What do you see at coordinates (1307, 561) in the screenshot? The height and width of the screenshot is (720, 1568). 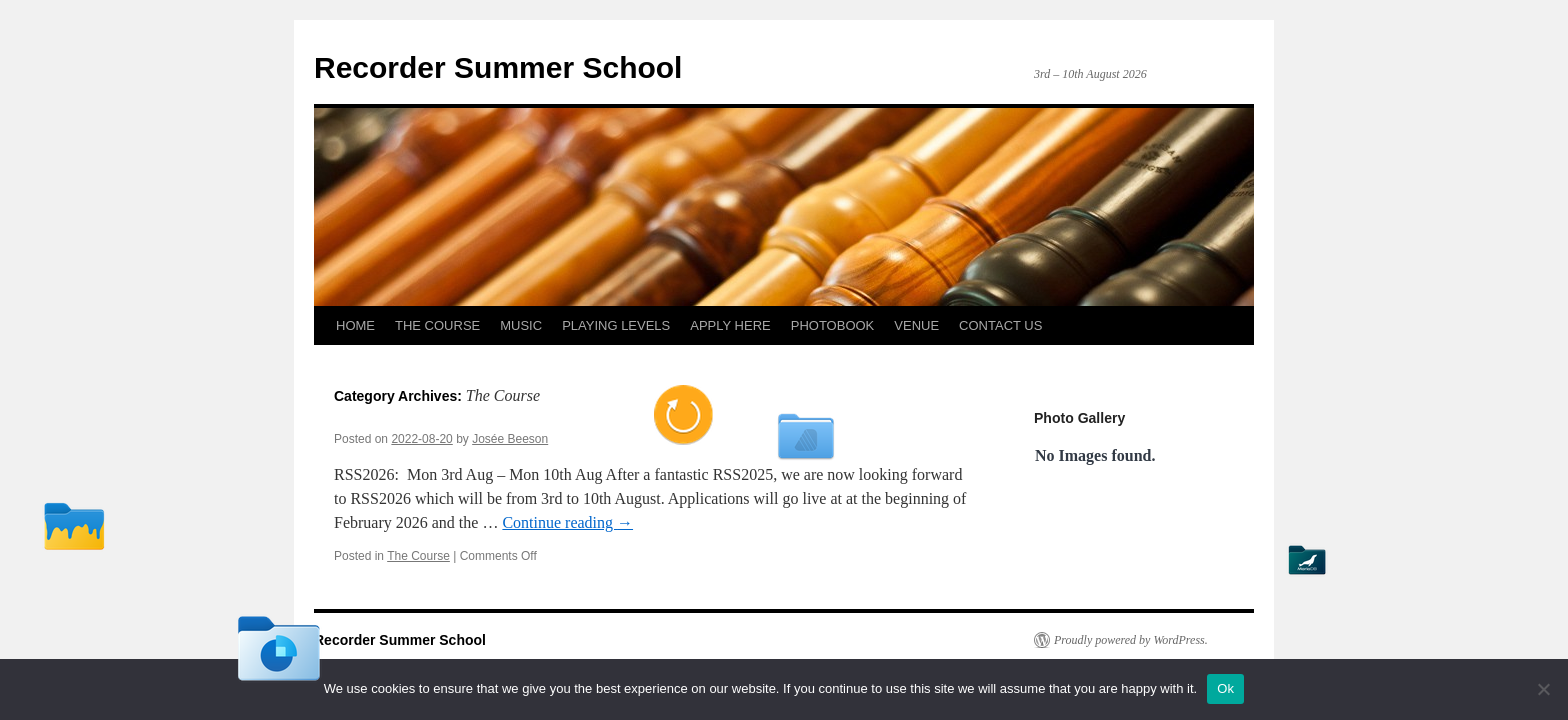 I see `open MariaDB database files folder` at bounding box center [1307, 561].